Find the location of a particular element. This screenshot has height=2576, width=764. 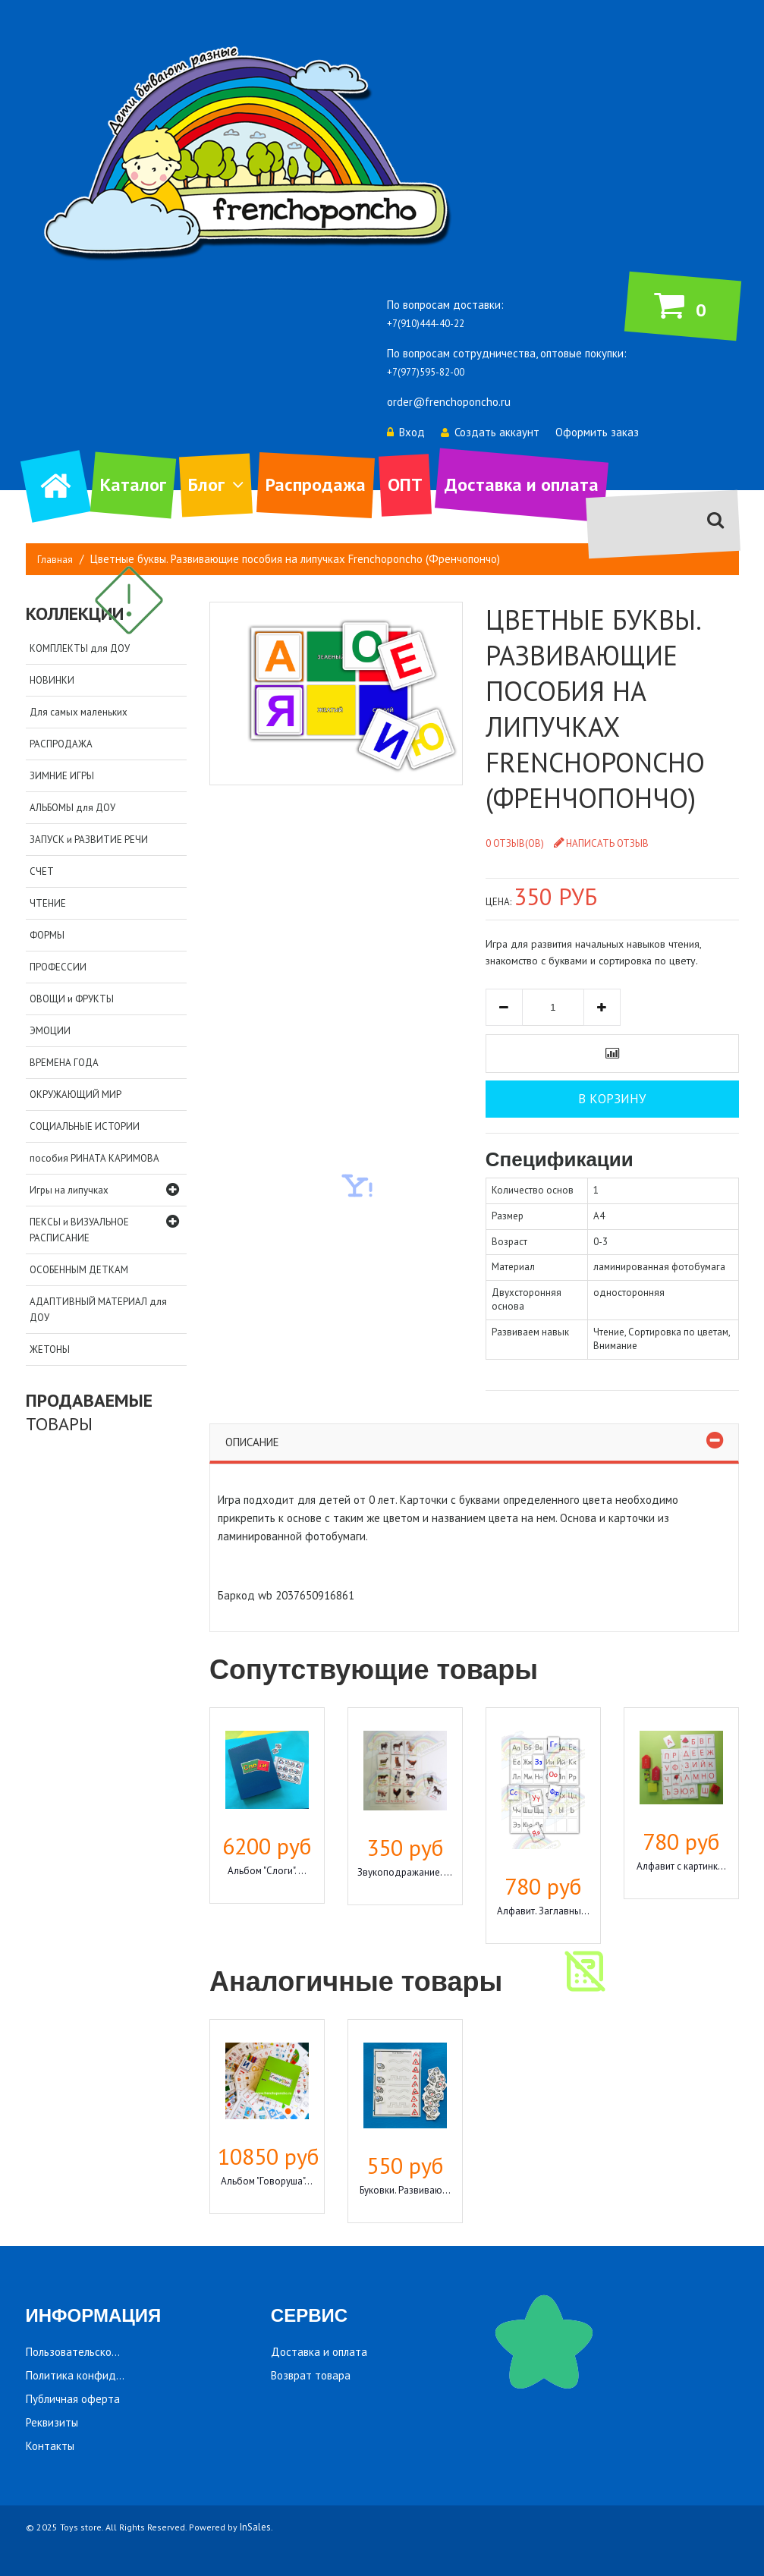

calculator function disabled is located at coordinates (585, 1971).